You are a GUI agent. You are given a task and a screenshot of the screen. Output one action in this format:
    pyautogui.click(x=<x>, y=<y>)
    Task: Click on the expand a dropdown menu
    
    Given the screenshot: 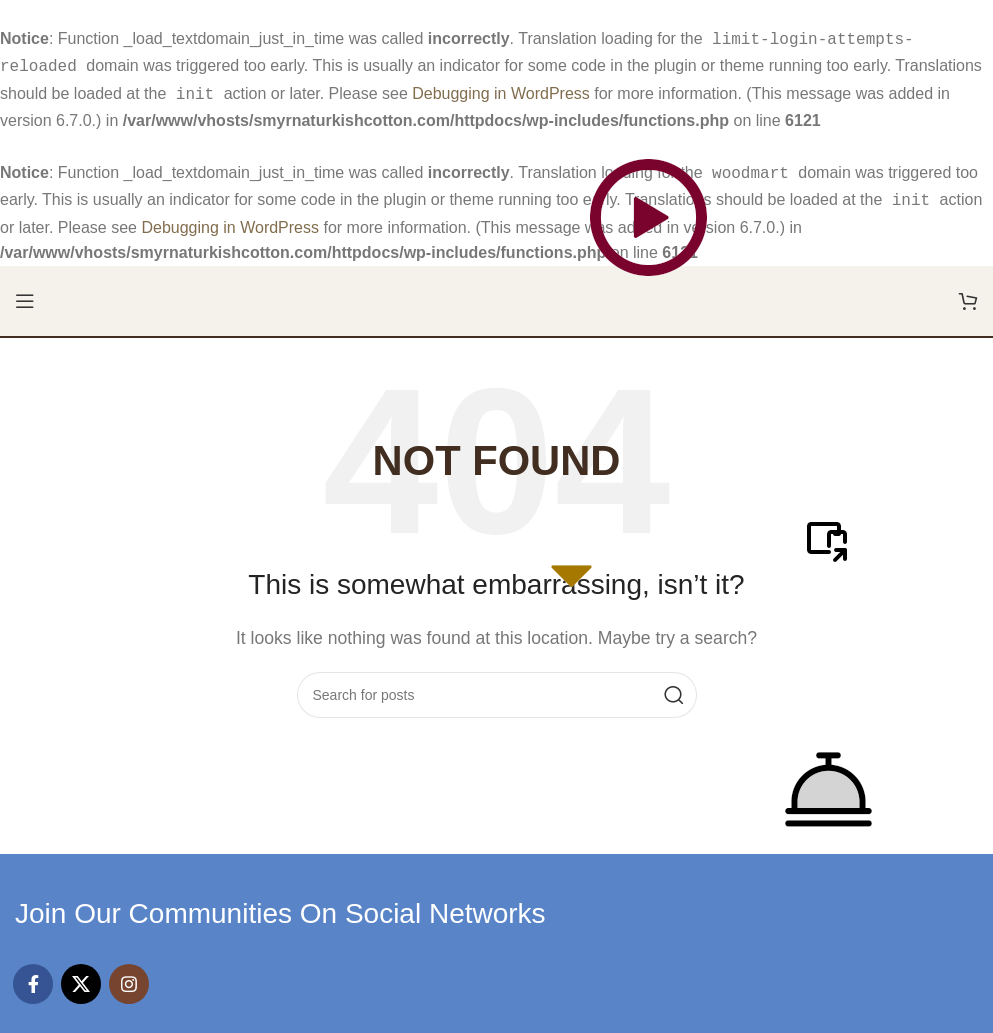 What is the action you would take?
    pyautogui.click(x=571, y=576)
    